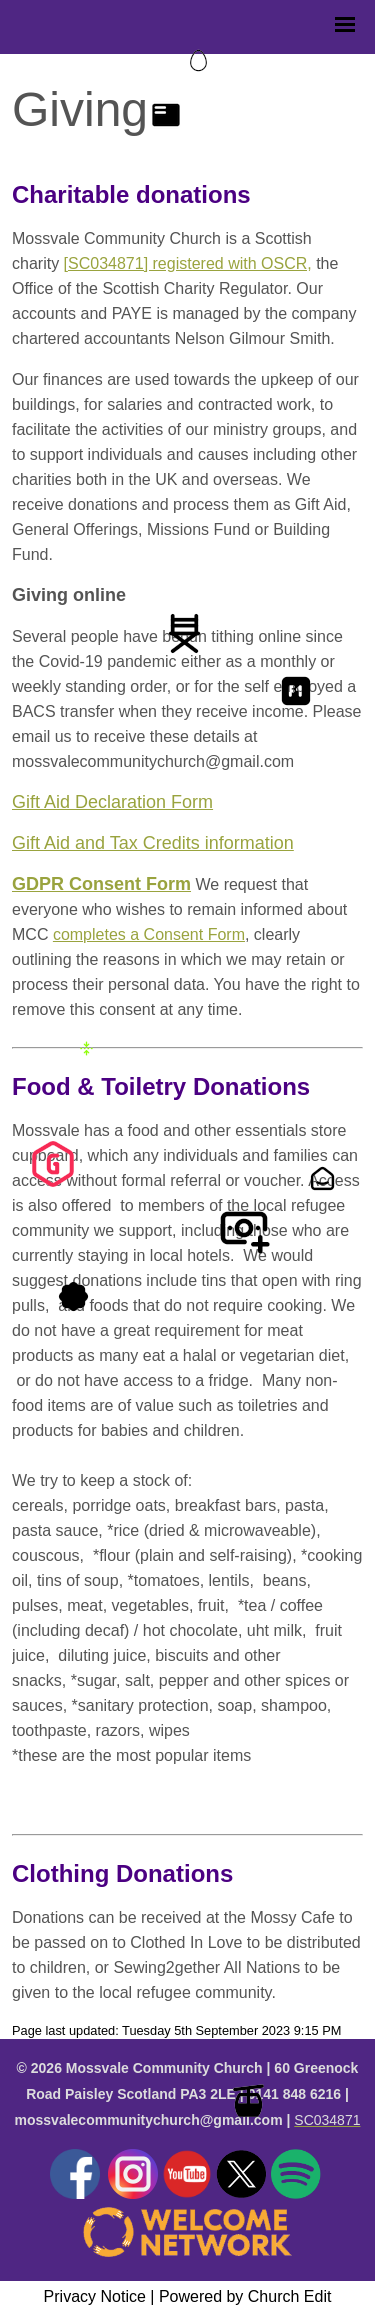  I want to click on indicates a "G" rating or classification, so click(53, 1164).